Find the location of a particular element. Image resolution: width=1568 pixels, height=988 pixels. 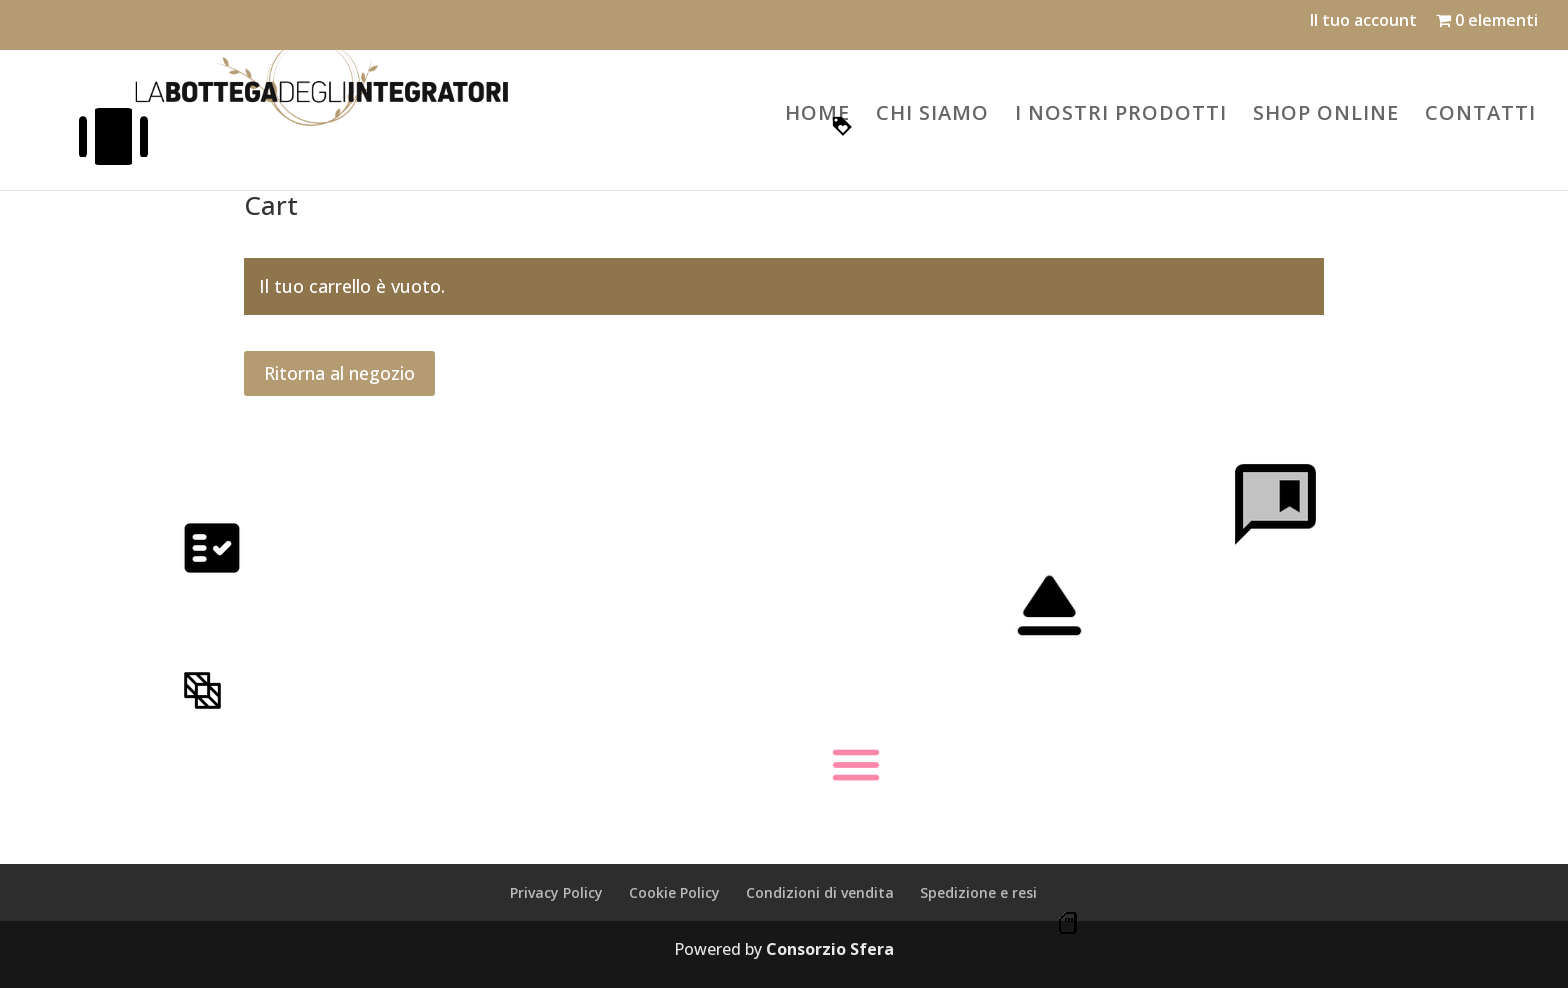

exclude overlapping areas from selection is located at coordinates (202, 690).